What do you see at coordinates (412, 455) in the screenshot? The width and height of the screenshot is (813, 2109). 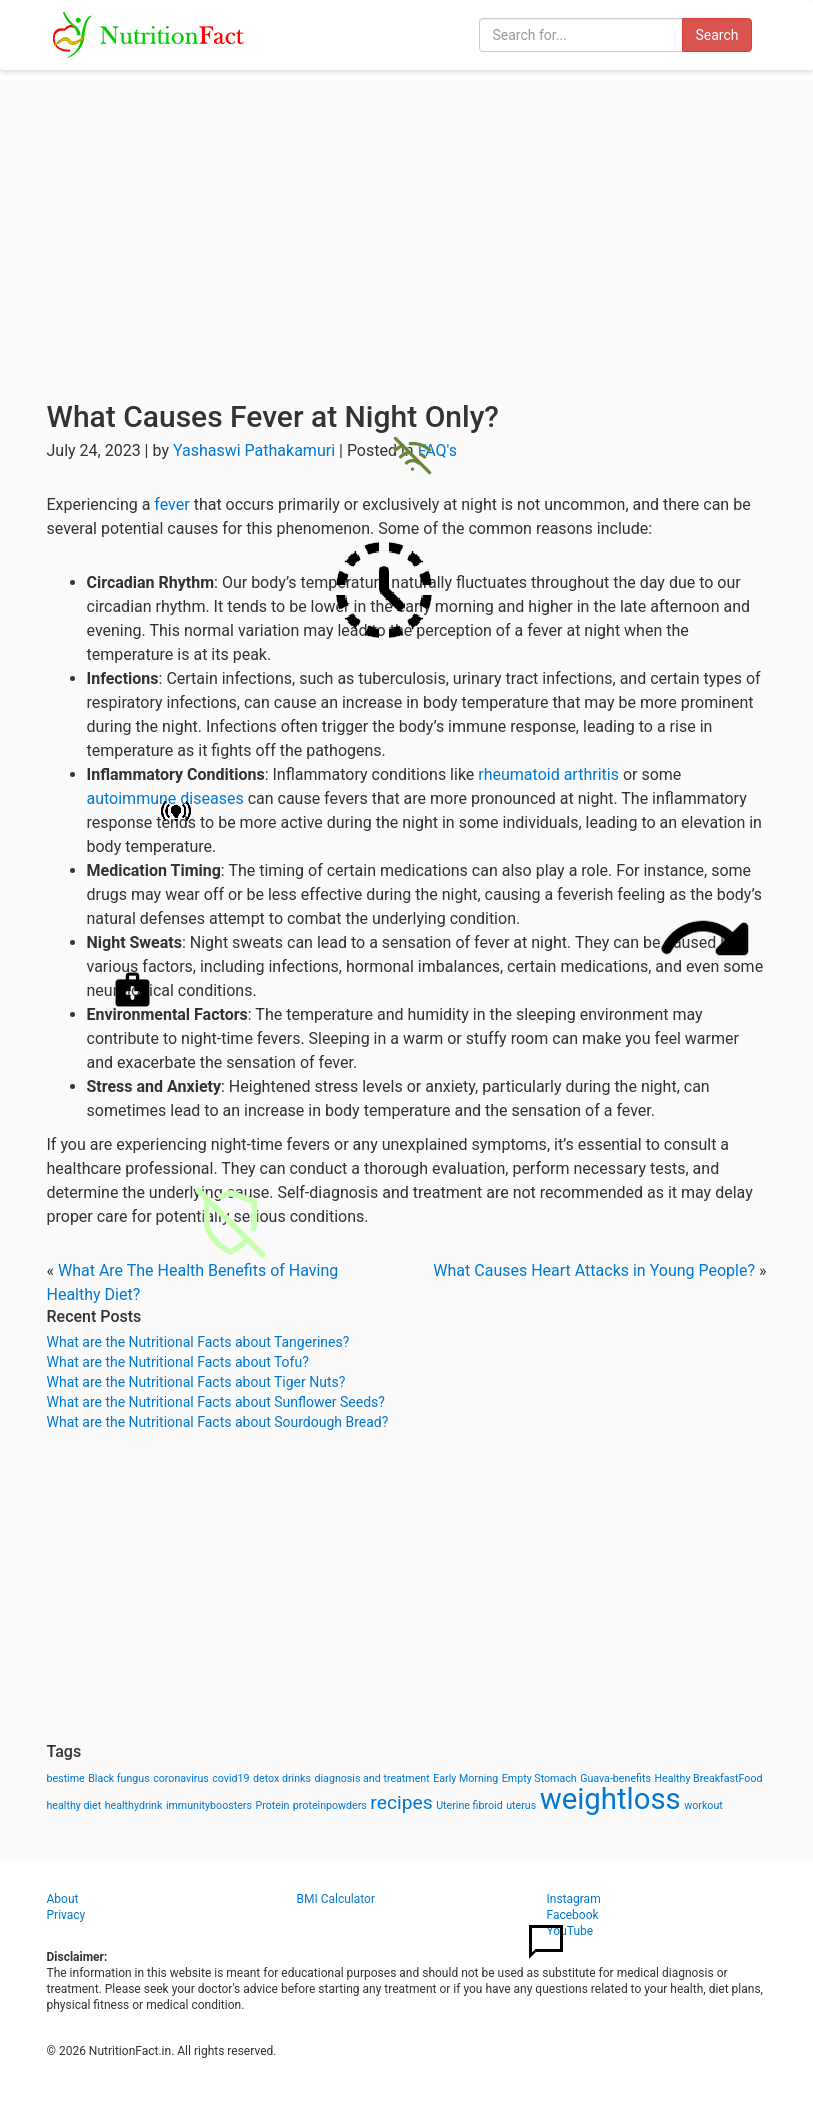 I see `indicates wifi is currently disabled` at bounding box center [412, 455].